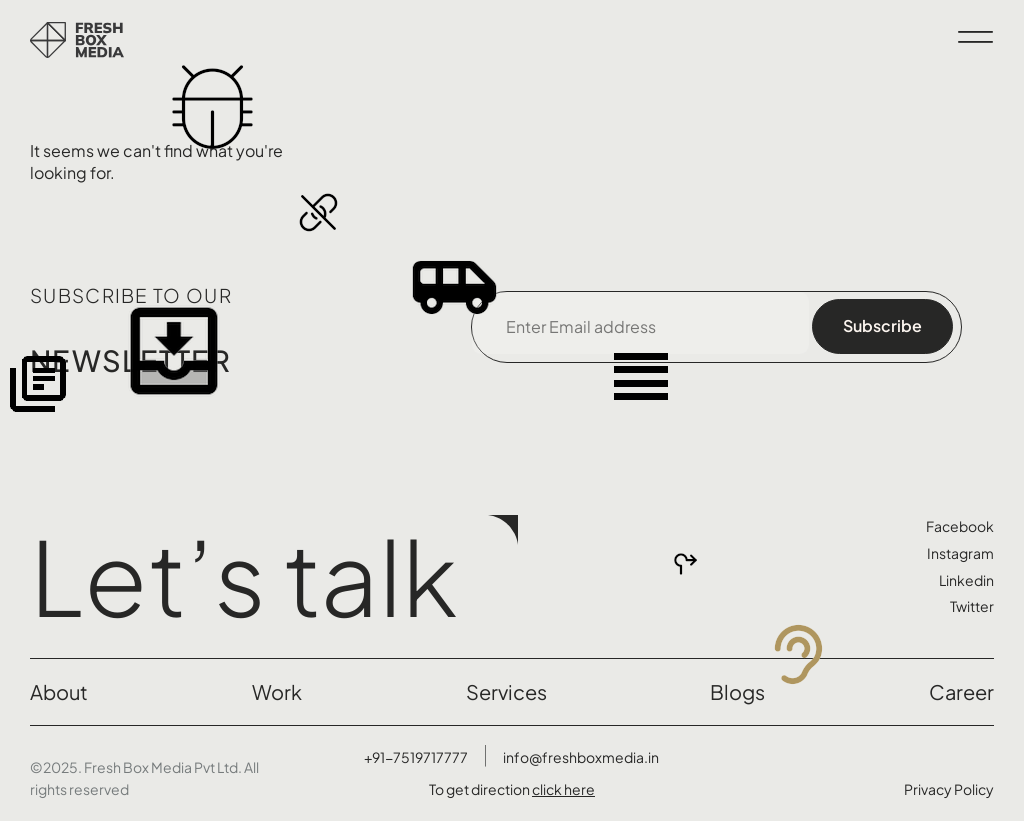  Describe the element at coordinates (174, 351) in the screenshot. I see `move message to inbox` at that location.